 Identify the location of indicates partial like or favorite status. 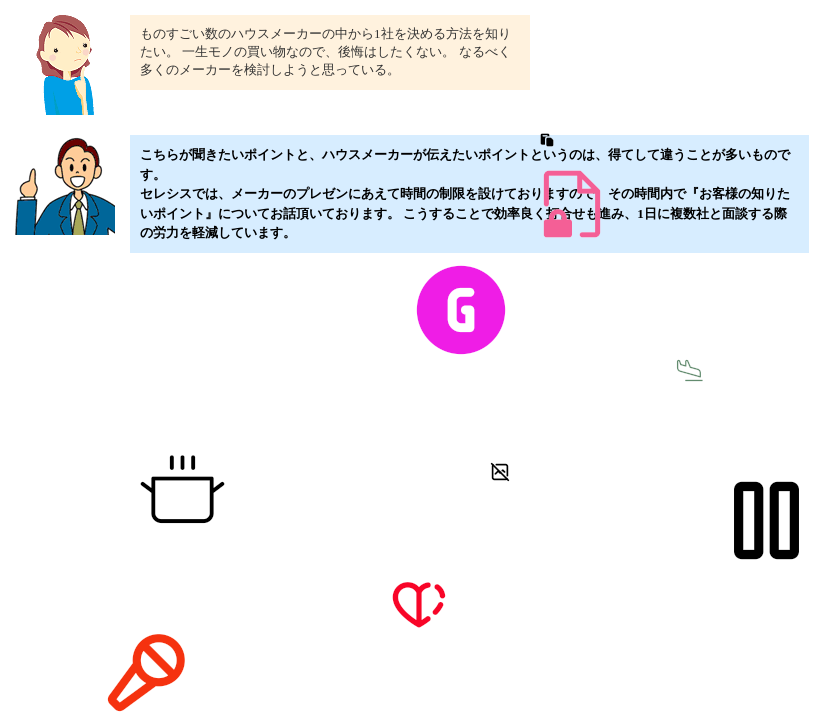
(419, 603).